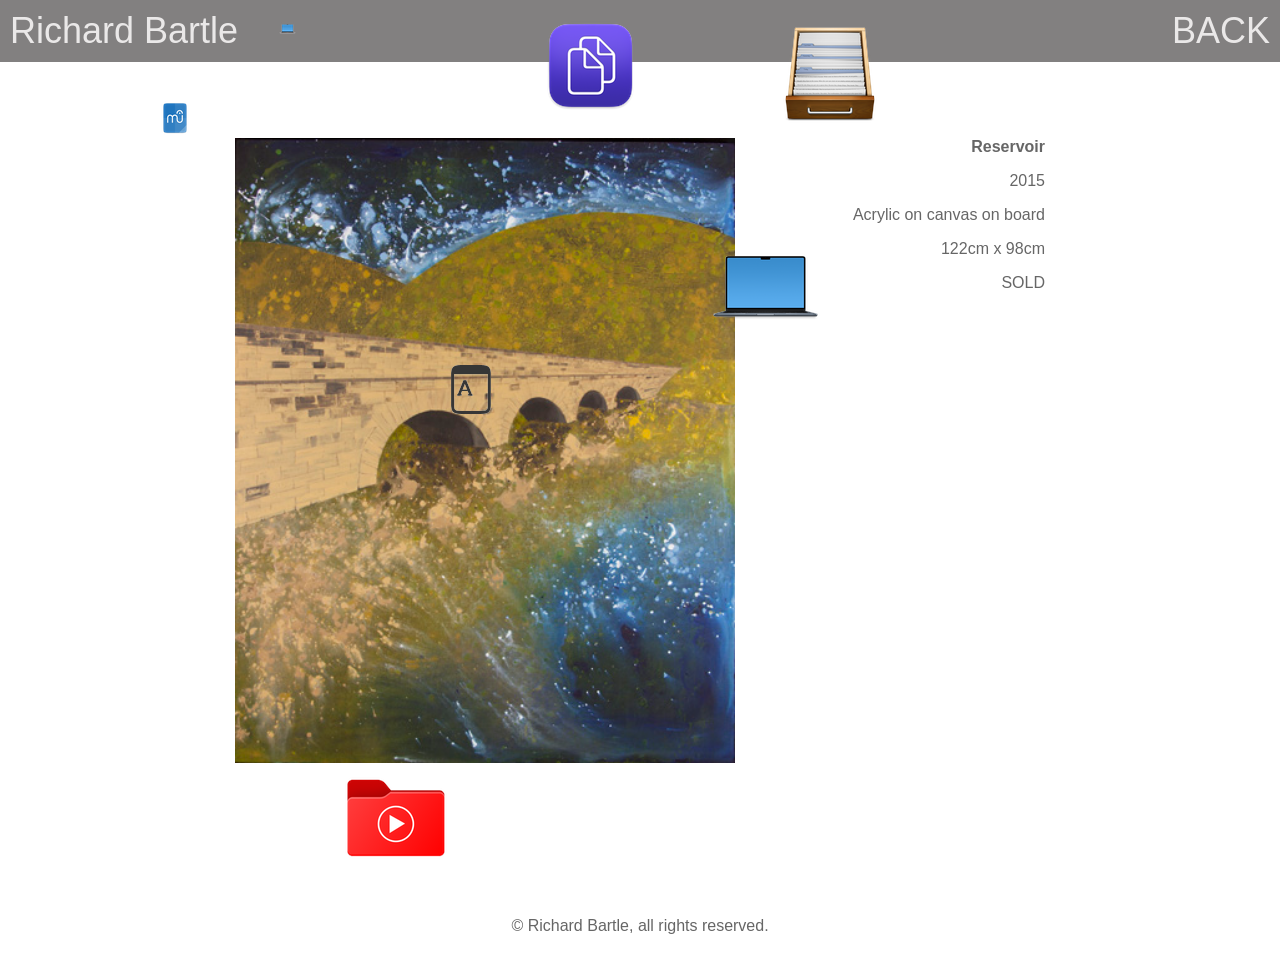 Image resolution: width=1280 pixels, height=961 pixels. I want to click on access all my files in finder, so click(830, 75).